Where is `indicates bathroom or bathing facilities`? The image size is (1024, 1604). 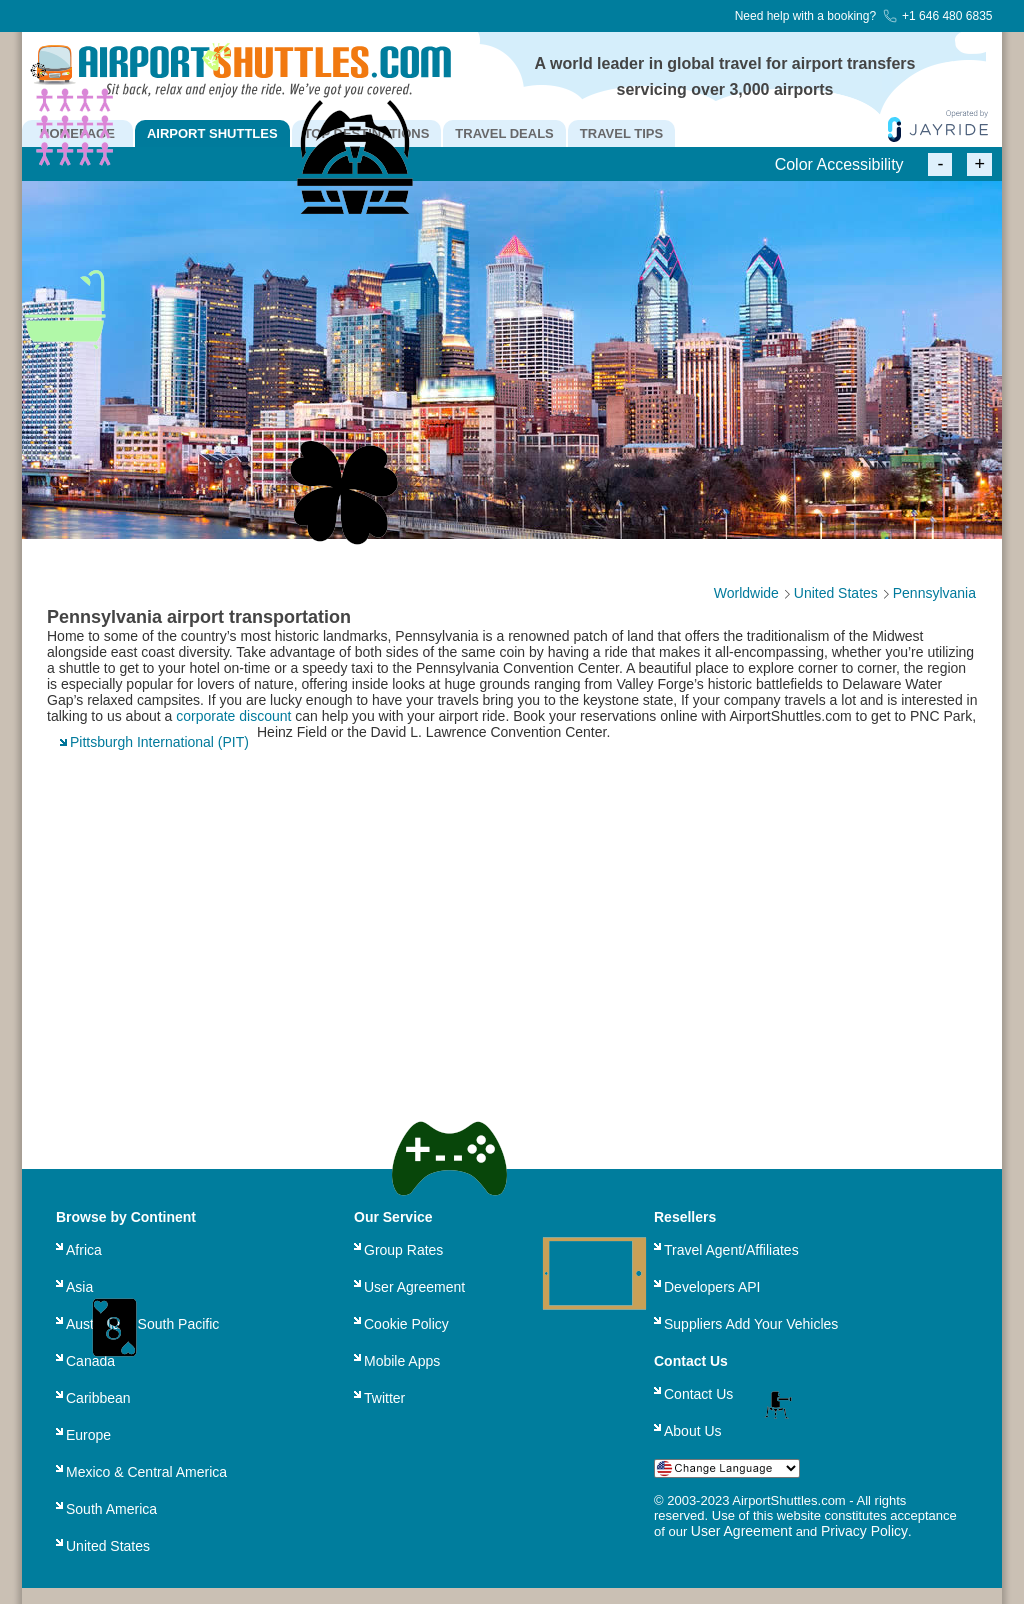
indicates bathroom or bathing facilities is located at coordinates (65, 309).